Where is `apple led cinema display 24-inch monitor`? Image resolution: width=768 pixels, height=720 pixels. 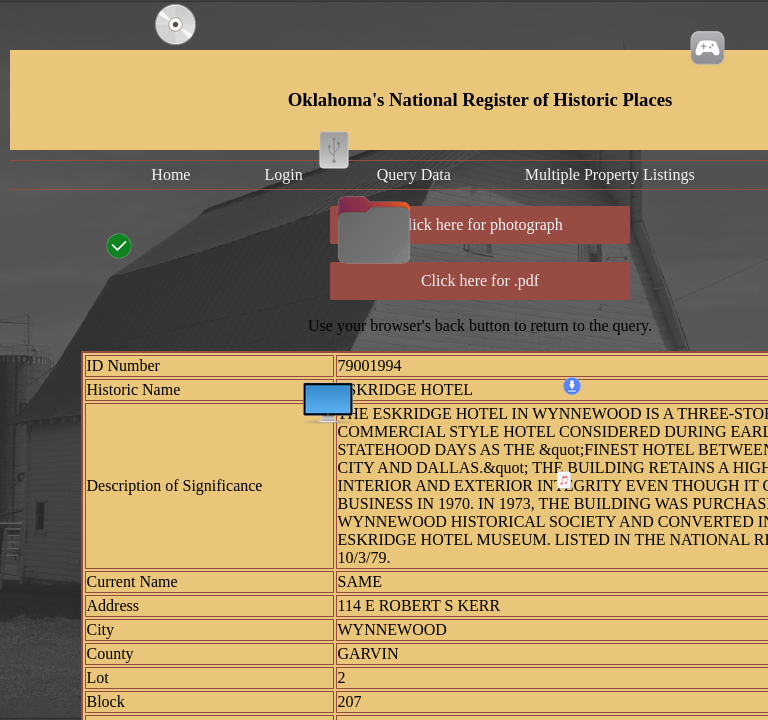
apple led cinema display 24-inch monitor is located at coordinates (328, 394).